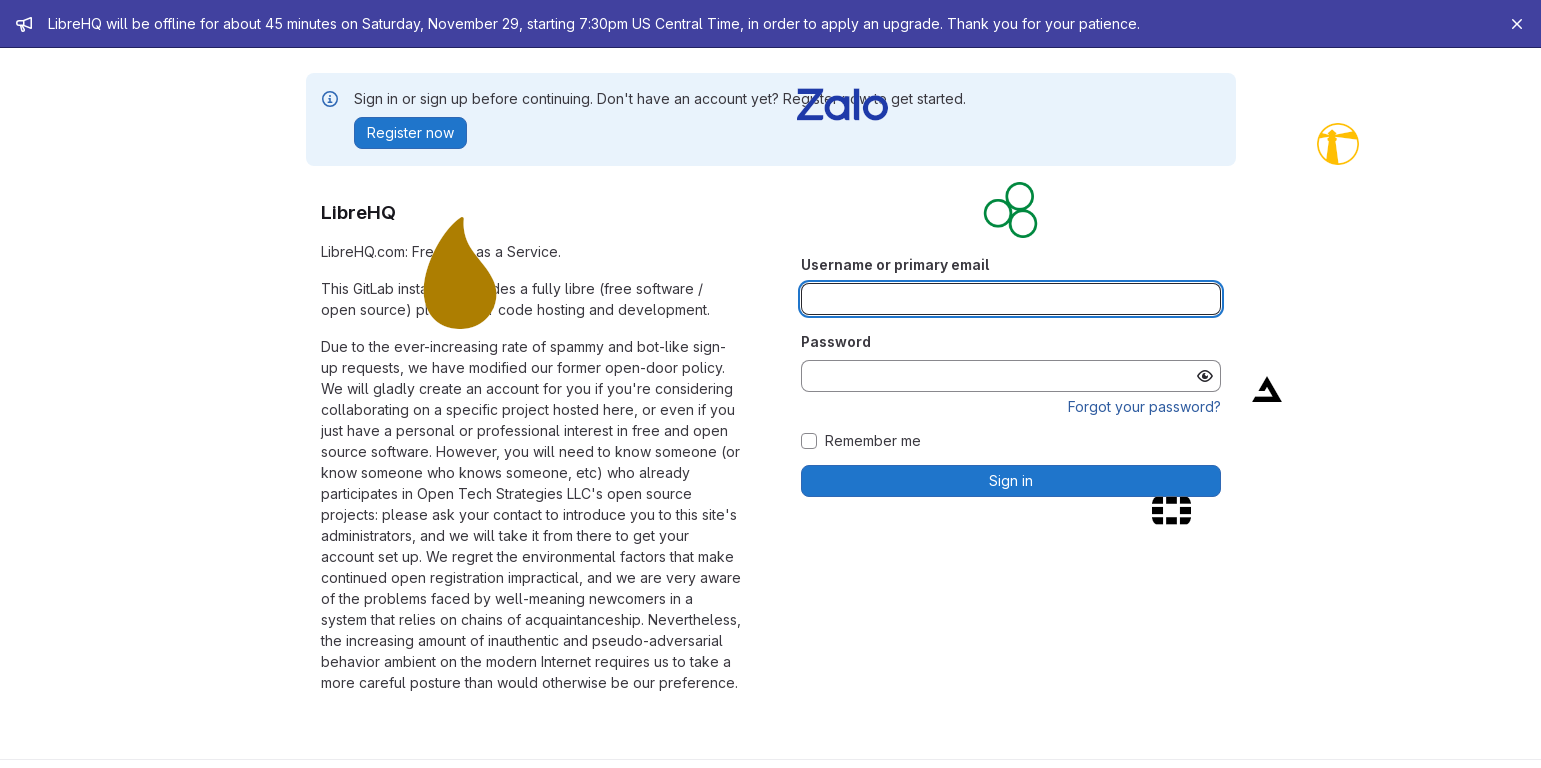 The height and width of the screenshot is (768, 1541). What do you see at coordinates (1338, 144) in the screenshot?
I see `watchman monitoring logo` at bounding box center [1338, 144].